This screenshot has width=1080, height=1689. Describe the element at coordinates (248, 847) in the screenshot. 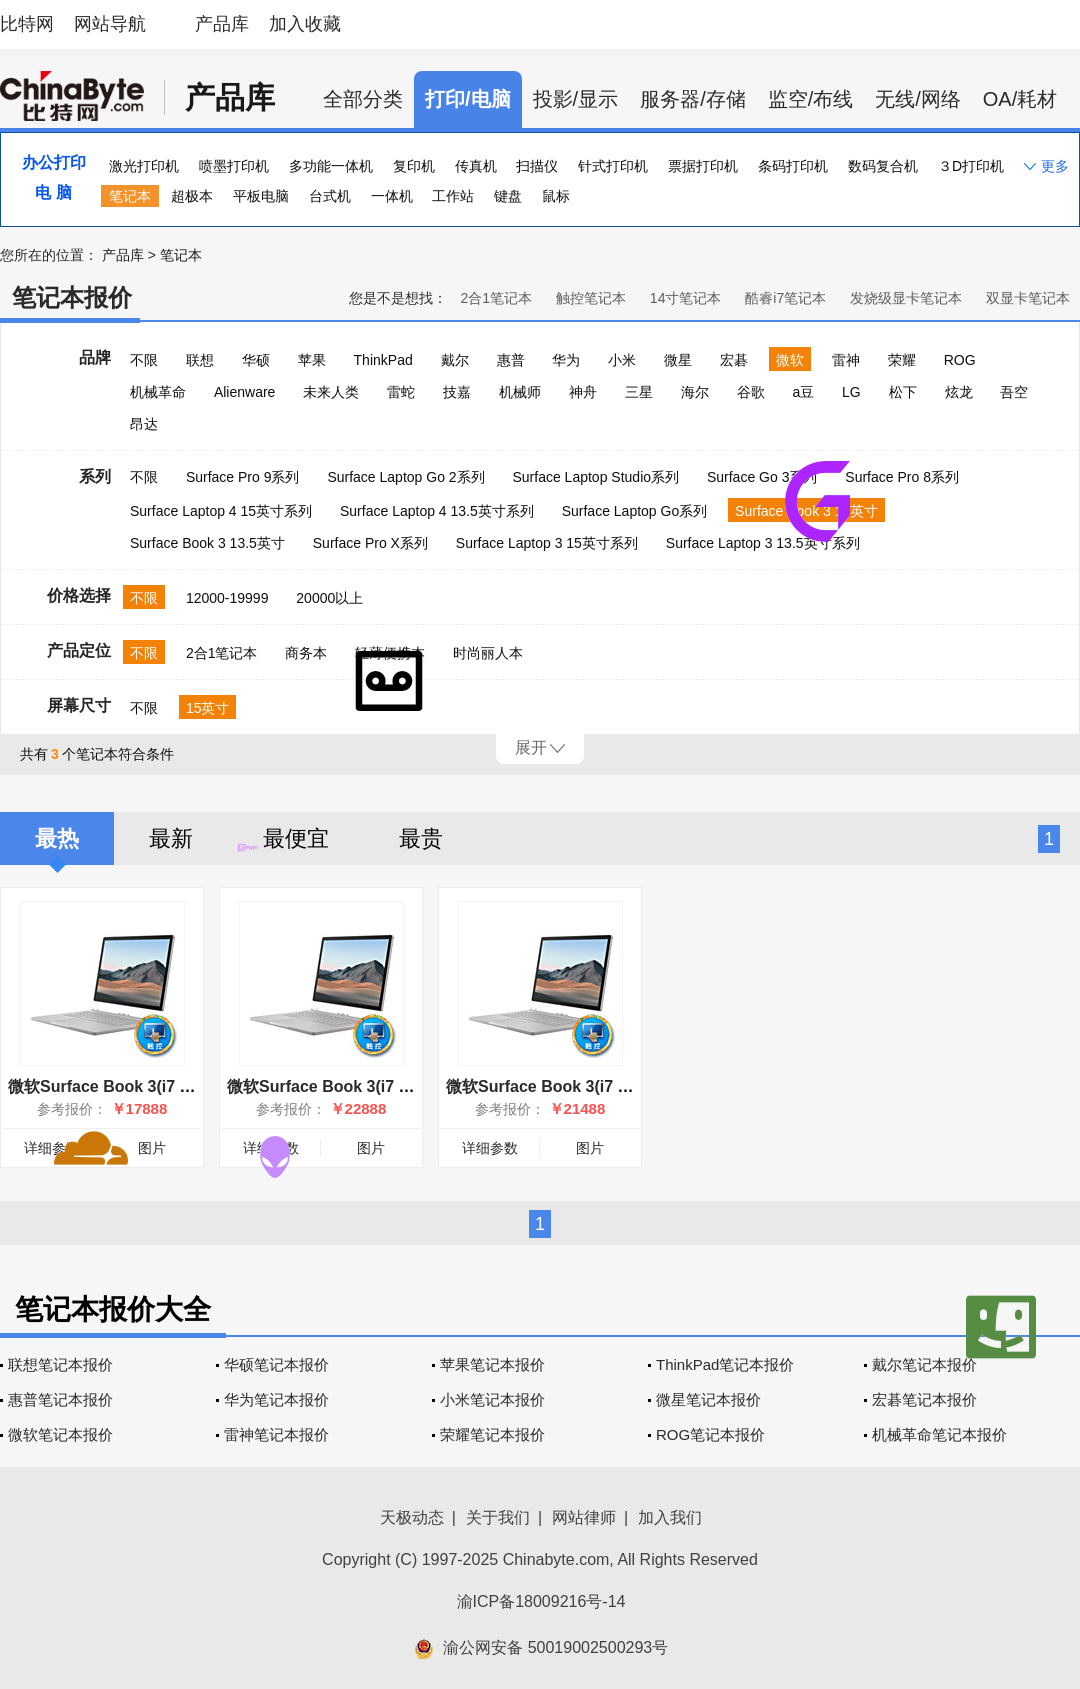

I see `UiPath automation platform logo` at that location.